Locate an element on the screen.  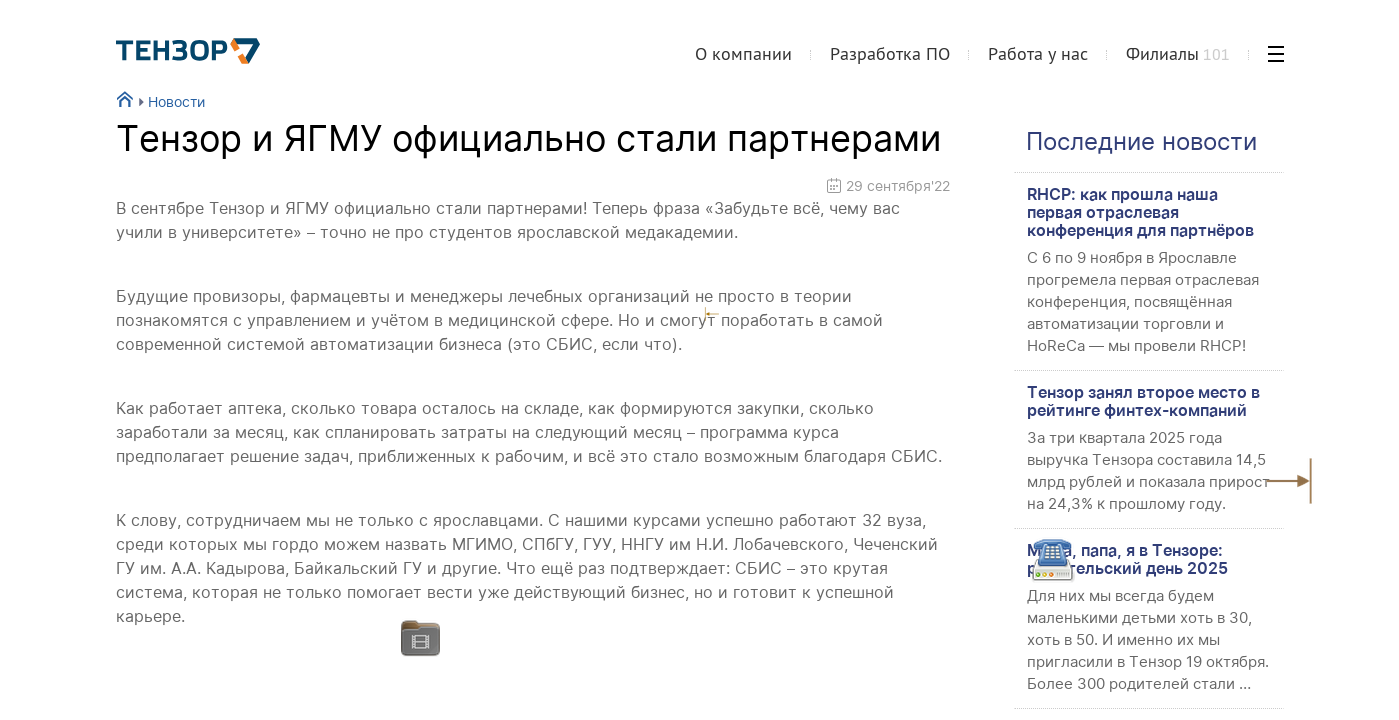
go to the first item in a list or sequence is located at coordinates (712, 314).